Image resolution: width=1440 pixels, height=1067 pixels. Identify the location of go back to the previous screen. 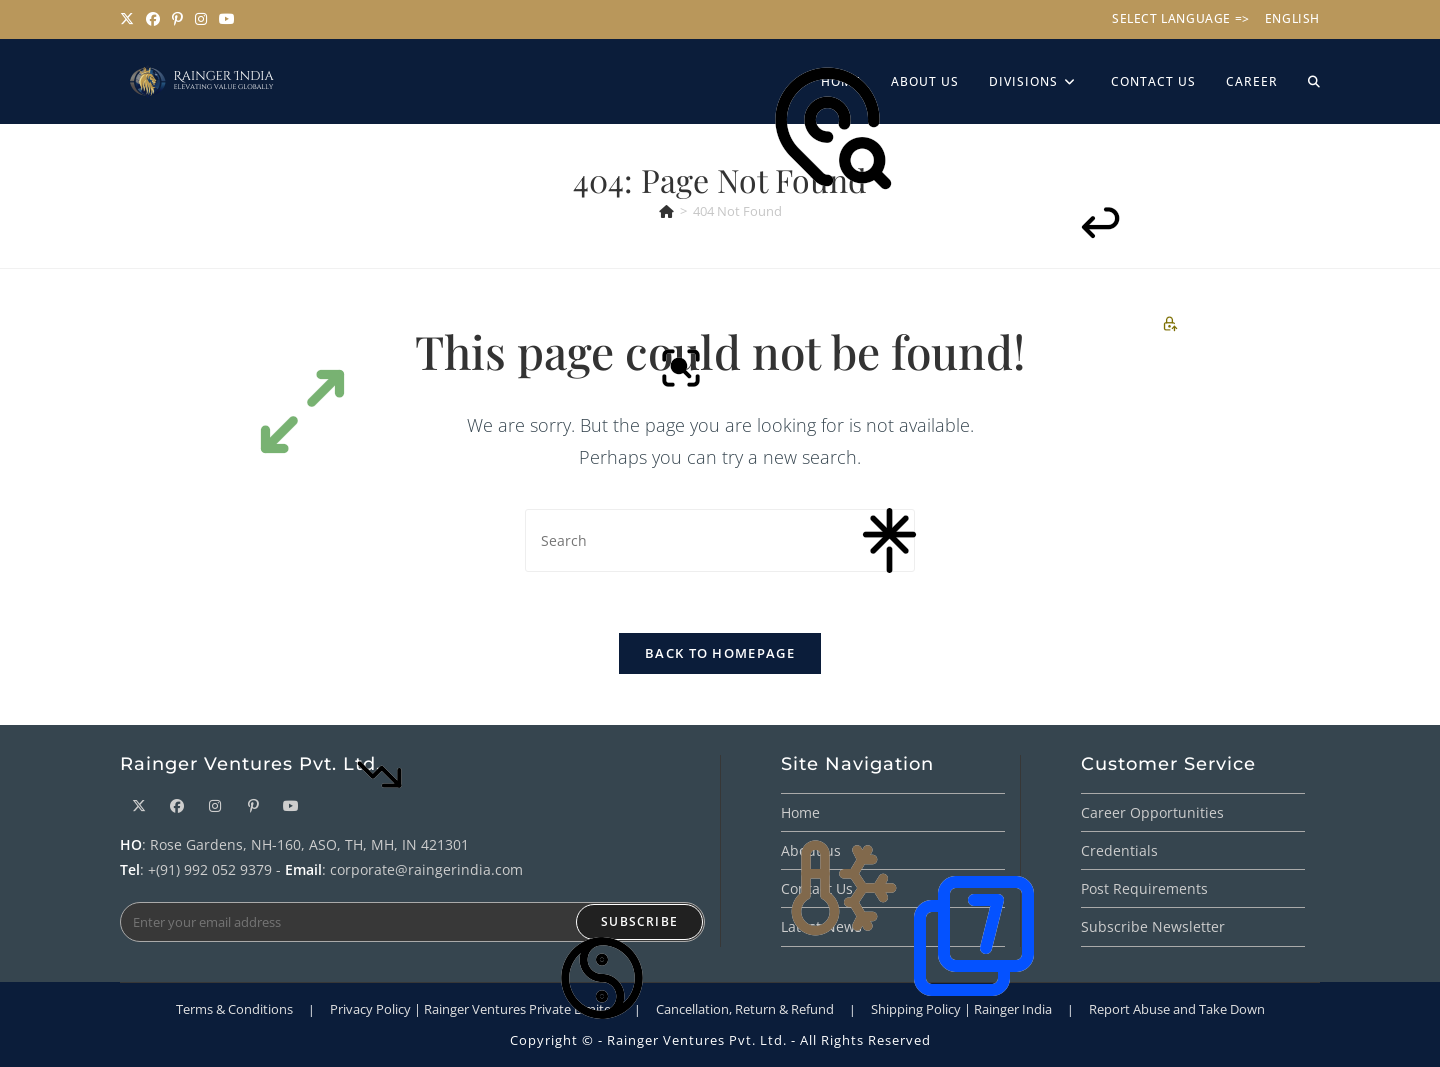
(1099, 220).